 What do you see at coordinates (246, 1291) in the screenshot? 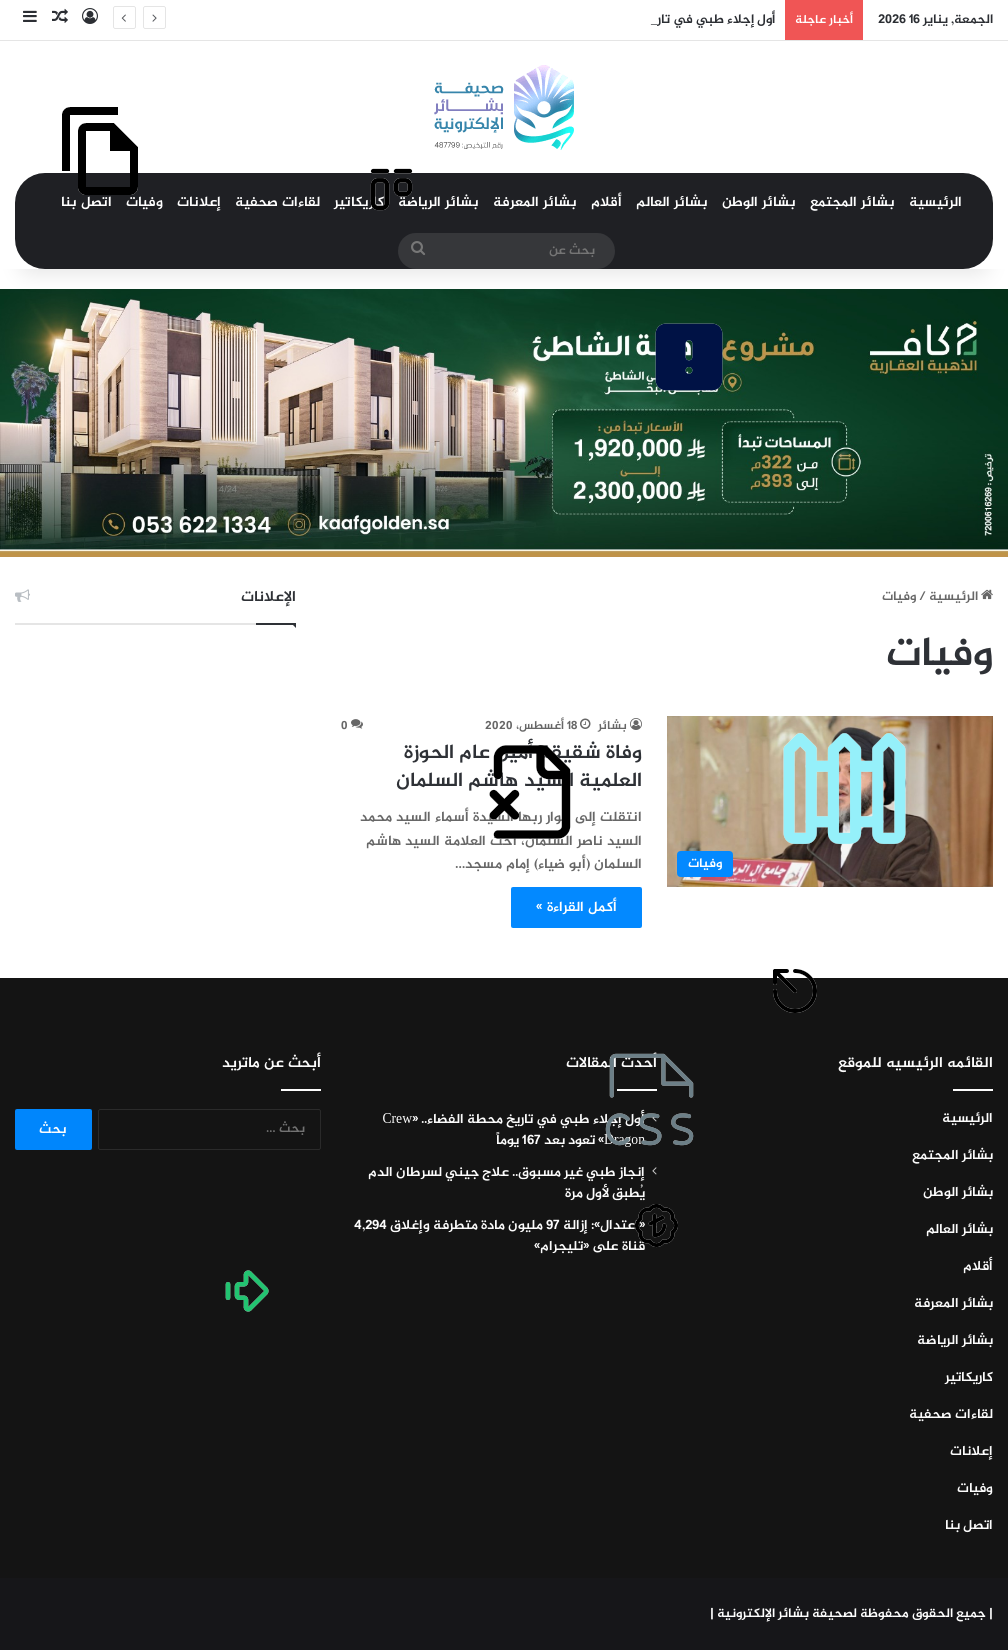
I see `skip to end or jump forward` at bounding box center [246, 1291].